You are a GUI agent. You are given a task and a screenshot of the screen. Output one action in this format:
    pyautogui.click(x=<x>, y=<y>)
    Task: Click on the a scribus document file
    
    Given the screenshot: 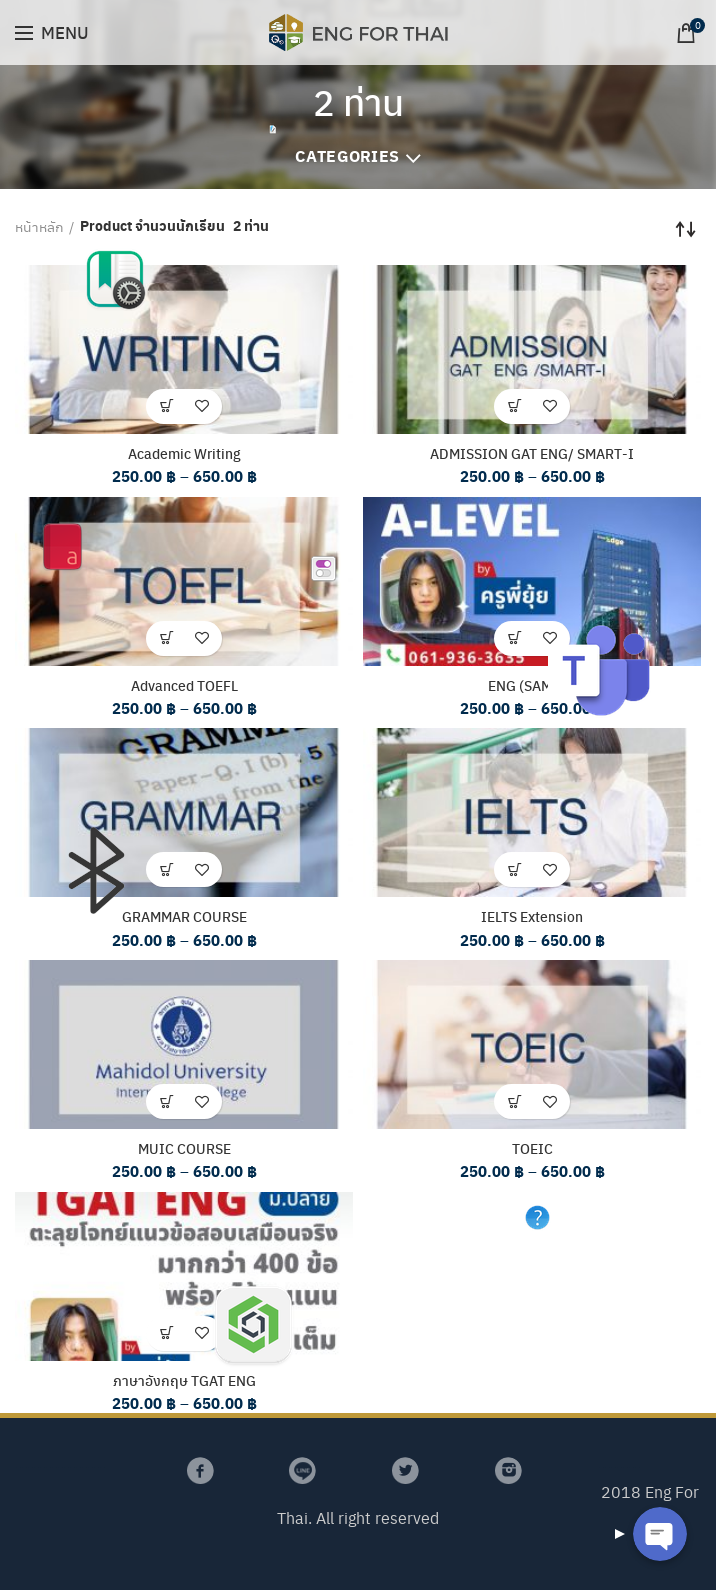 What is the action you would take?
    pyautogui.click(x=268, y=129)
    